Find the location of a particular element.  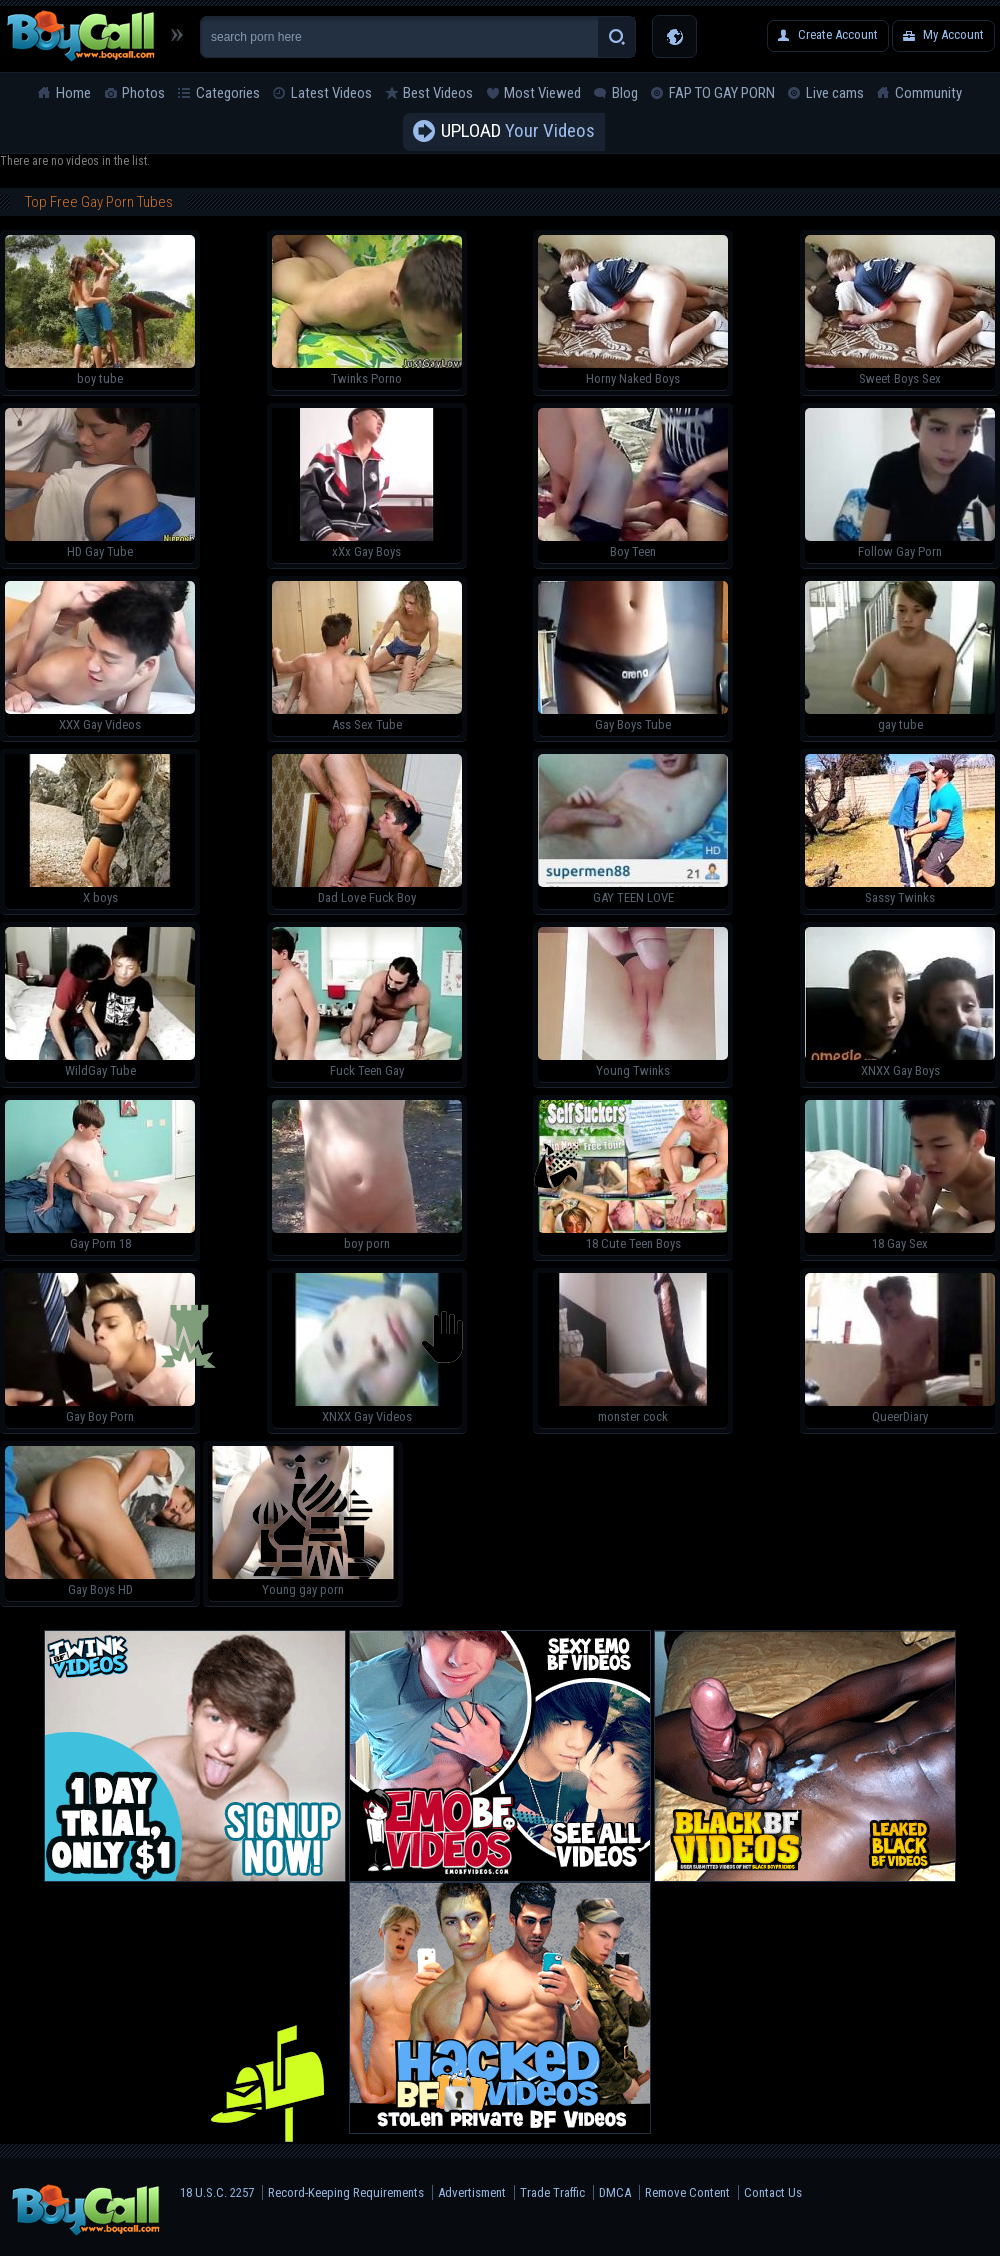

stop or pause current action is located at coordinates (442, 1337).